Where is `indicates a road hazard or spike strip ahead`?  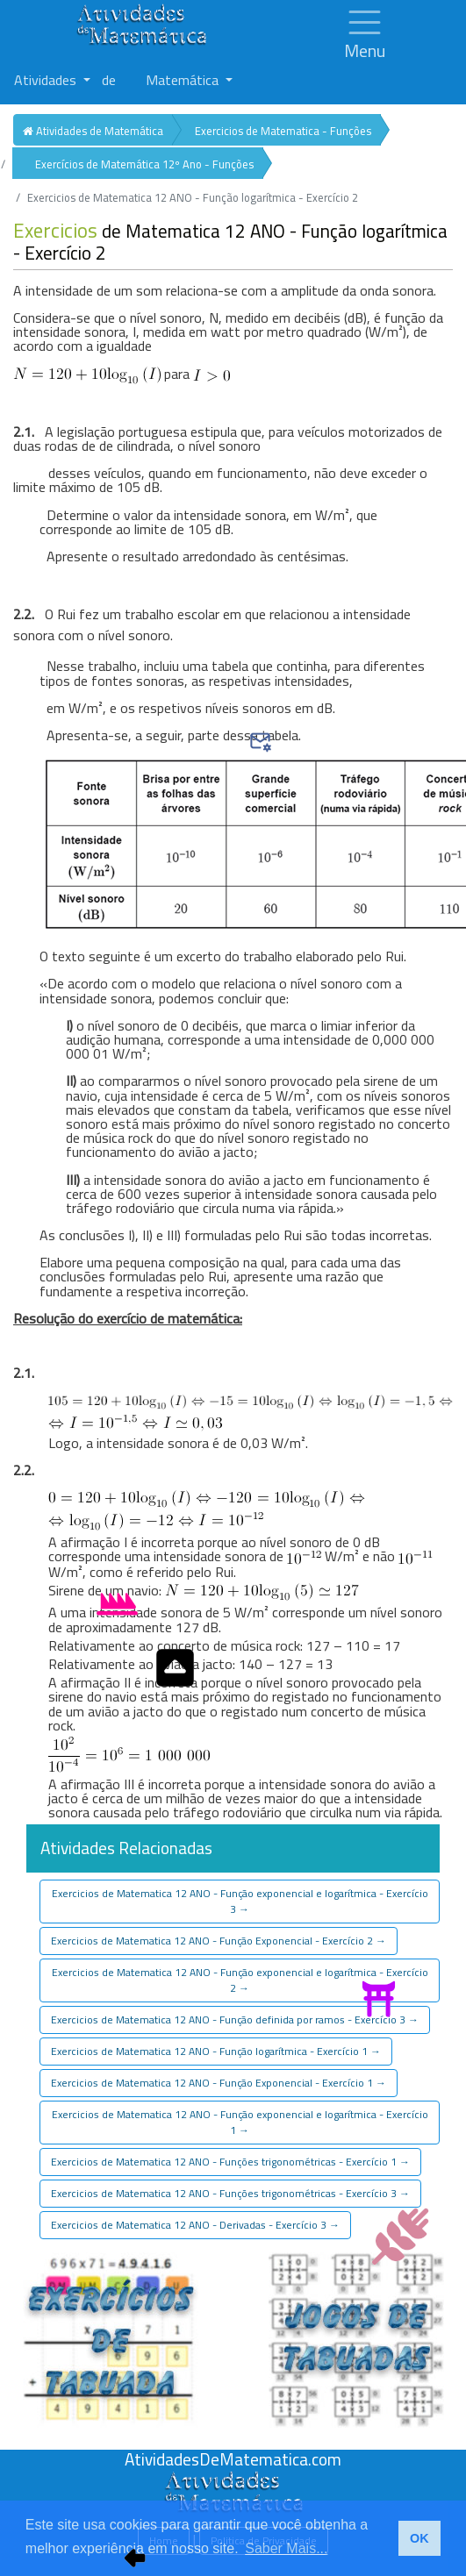
indicates a road hazard or spike strip ahead is located at coordinates (117, 1602).